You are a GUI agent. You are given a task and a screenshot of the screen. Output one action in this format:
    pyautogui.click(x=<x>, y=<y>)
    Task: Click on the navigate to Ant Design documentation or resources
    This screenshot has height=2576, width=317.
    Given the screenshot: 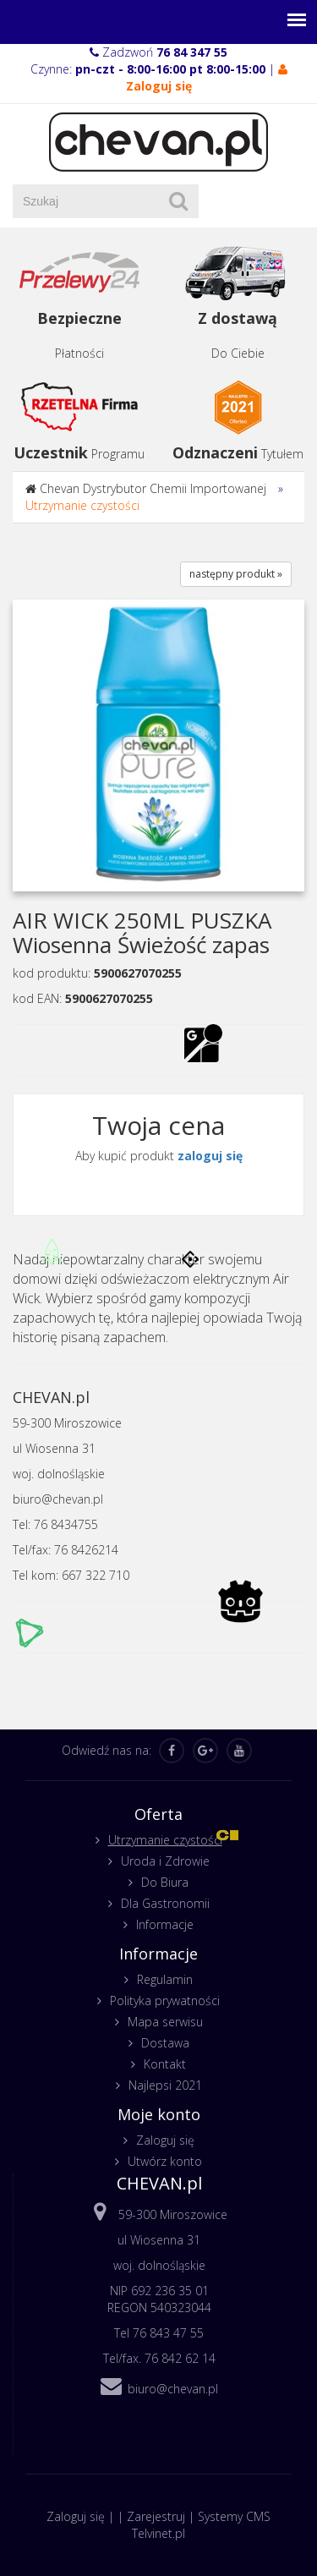 What is the action you would take?
    pyautogui.click(x=190, y=1259)
    